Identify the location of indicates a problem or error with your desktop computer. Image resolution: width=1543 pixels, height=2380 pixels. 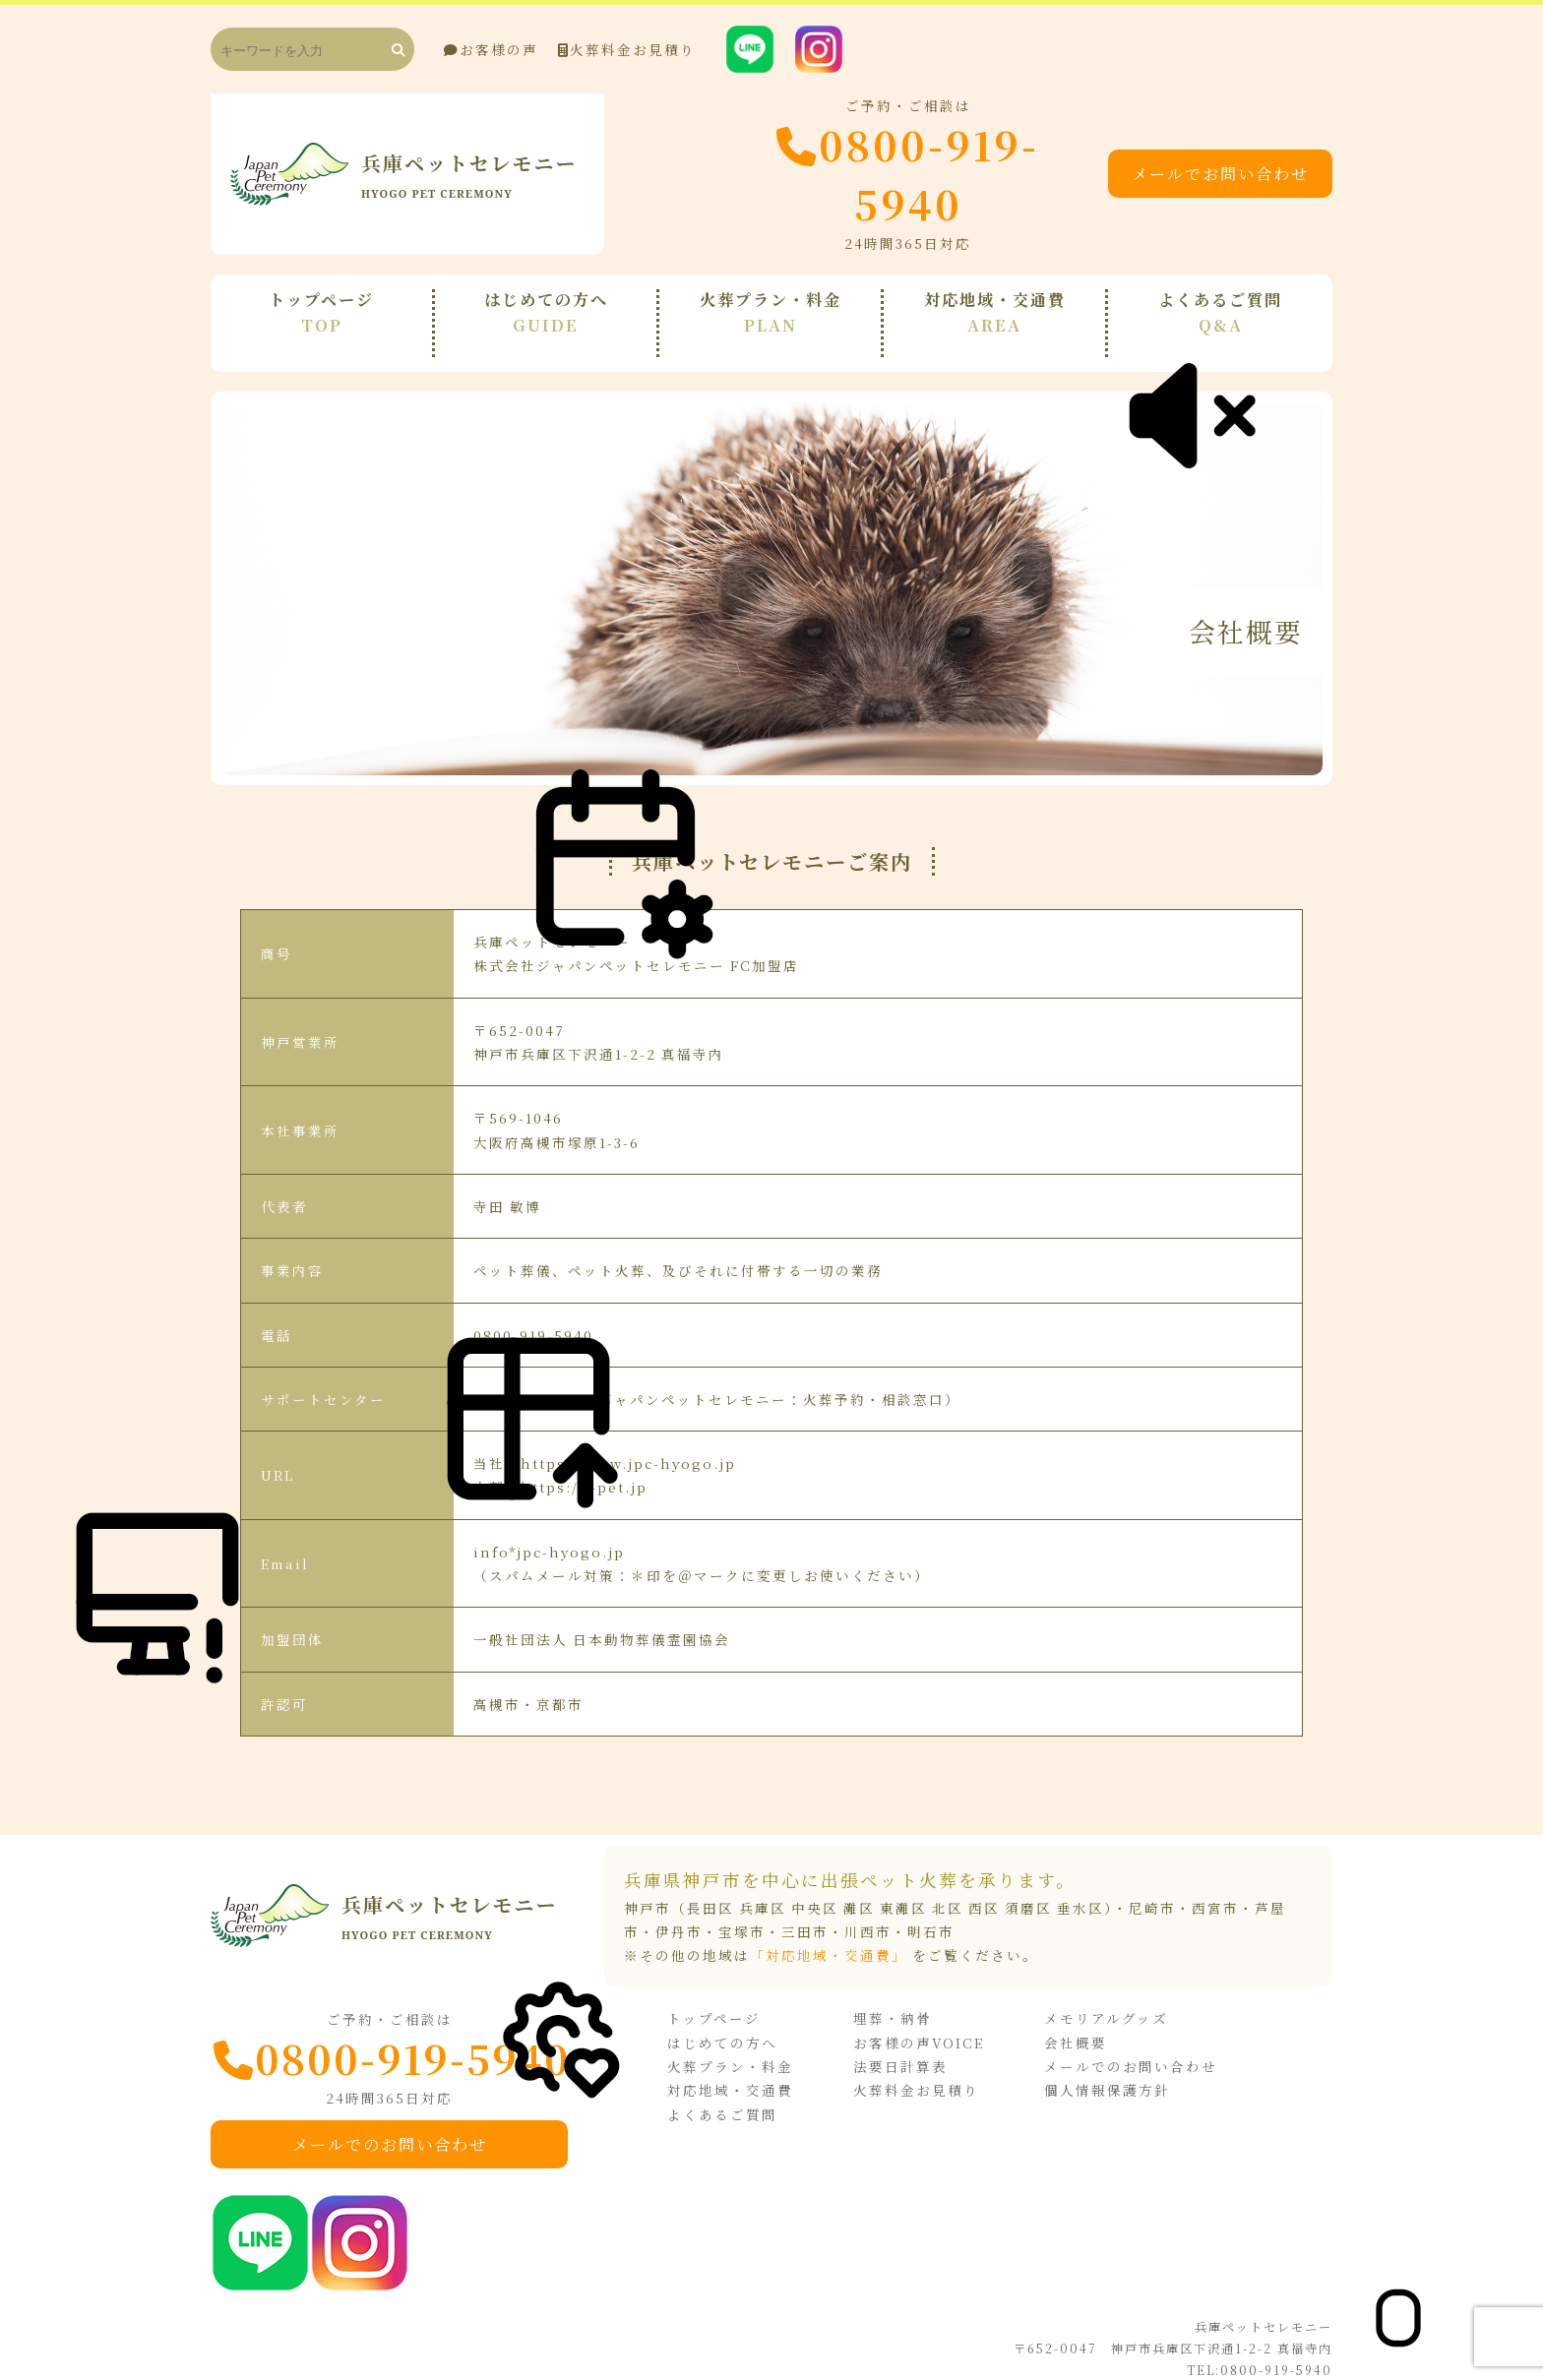
(157, 1594).